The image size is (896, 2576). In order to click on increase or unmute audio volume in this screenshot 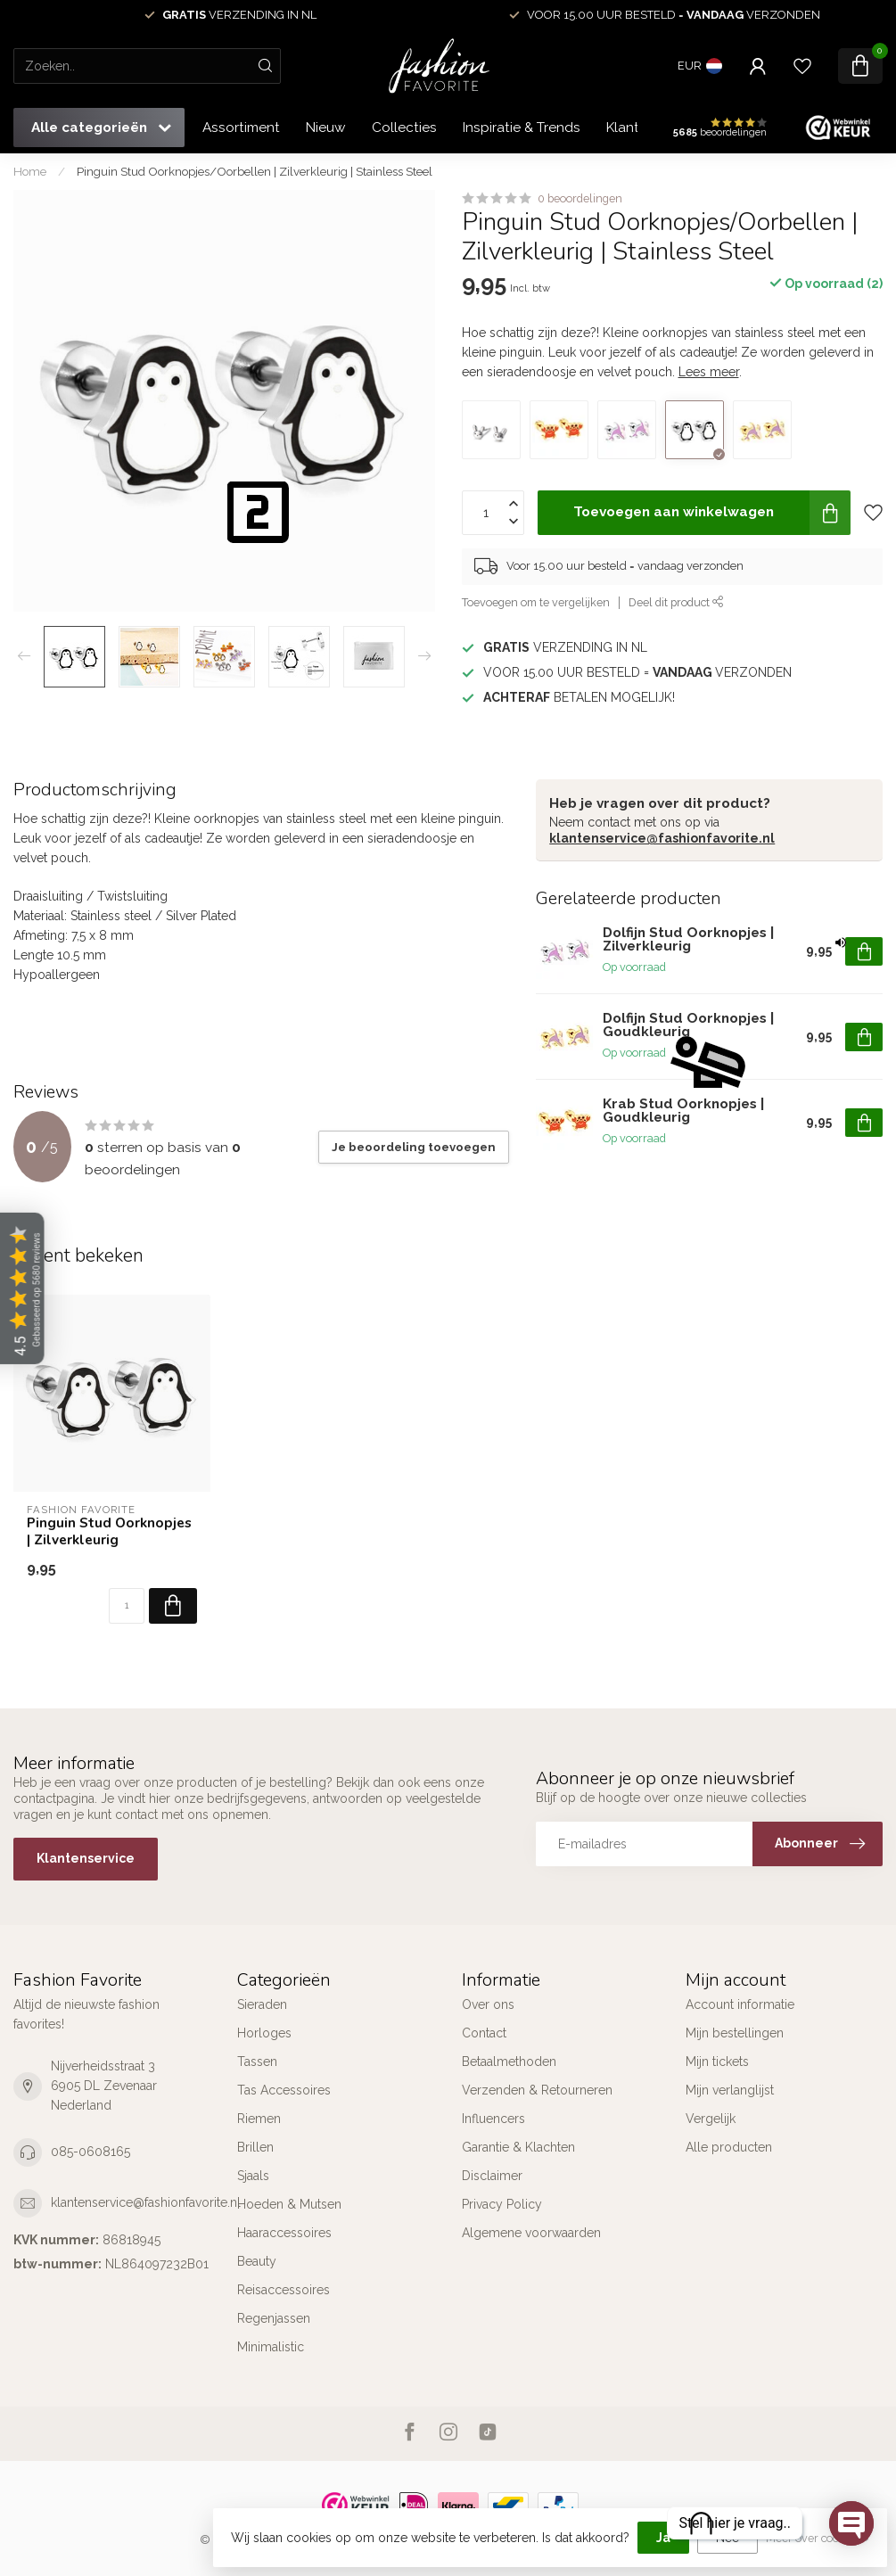, I will do `click(841, 942)`.